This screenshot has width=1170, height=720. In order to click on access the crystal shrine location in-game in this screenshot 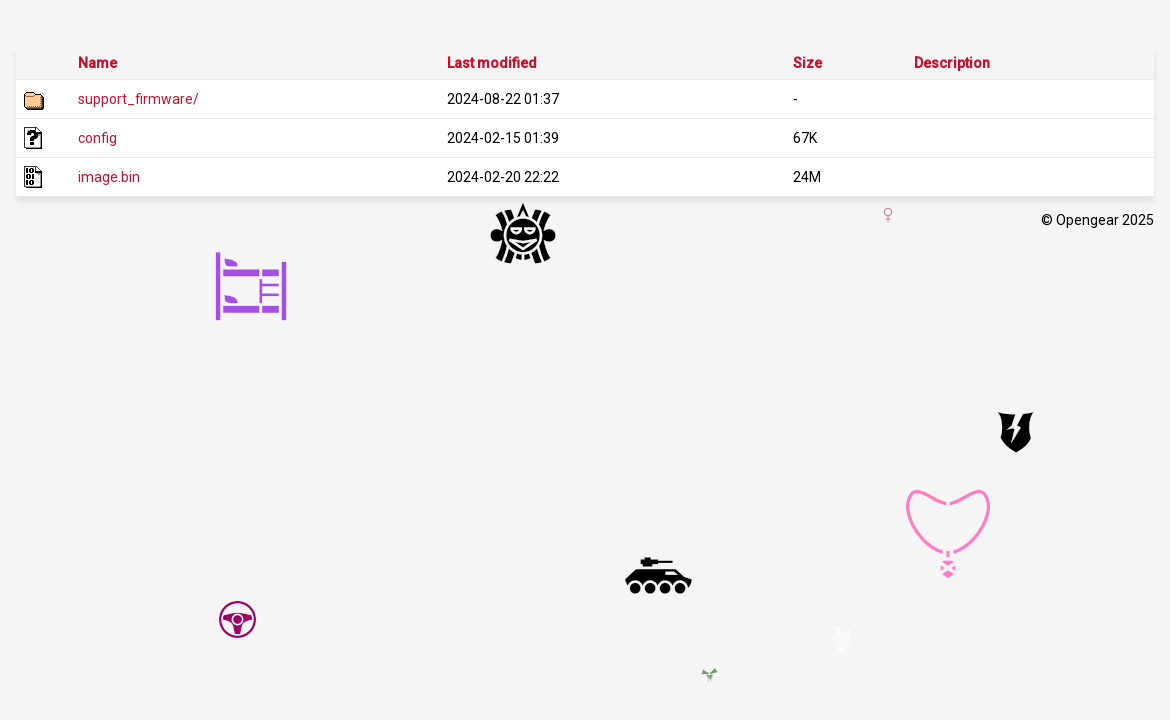, I will do `click(841, 639)`.